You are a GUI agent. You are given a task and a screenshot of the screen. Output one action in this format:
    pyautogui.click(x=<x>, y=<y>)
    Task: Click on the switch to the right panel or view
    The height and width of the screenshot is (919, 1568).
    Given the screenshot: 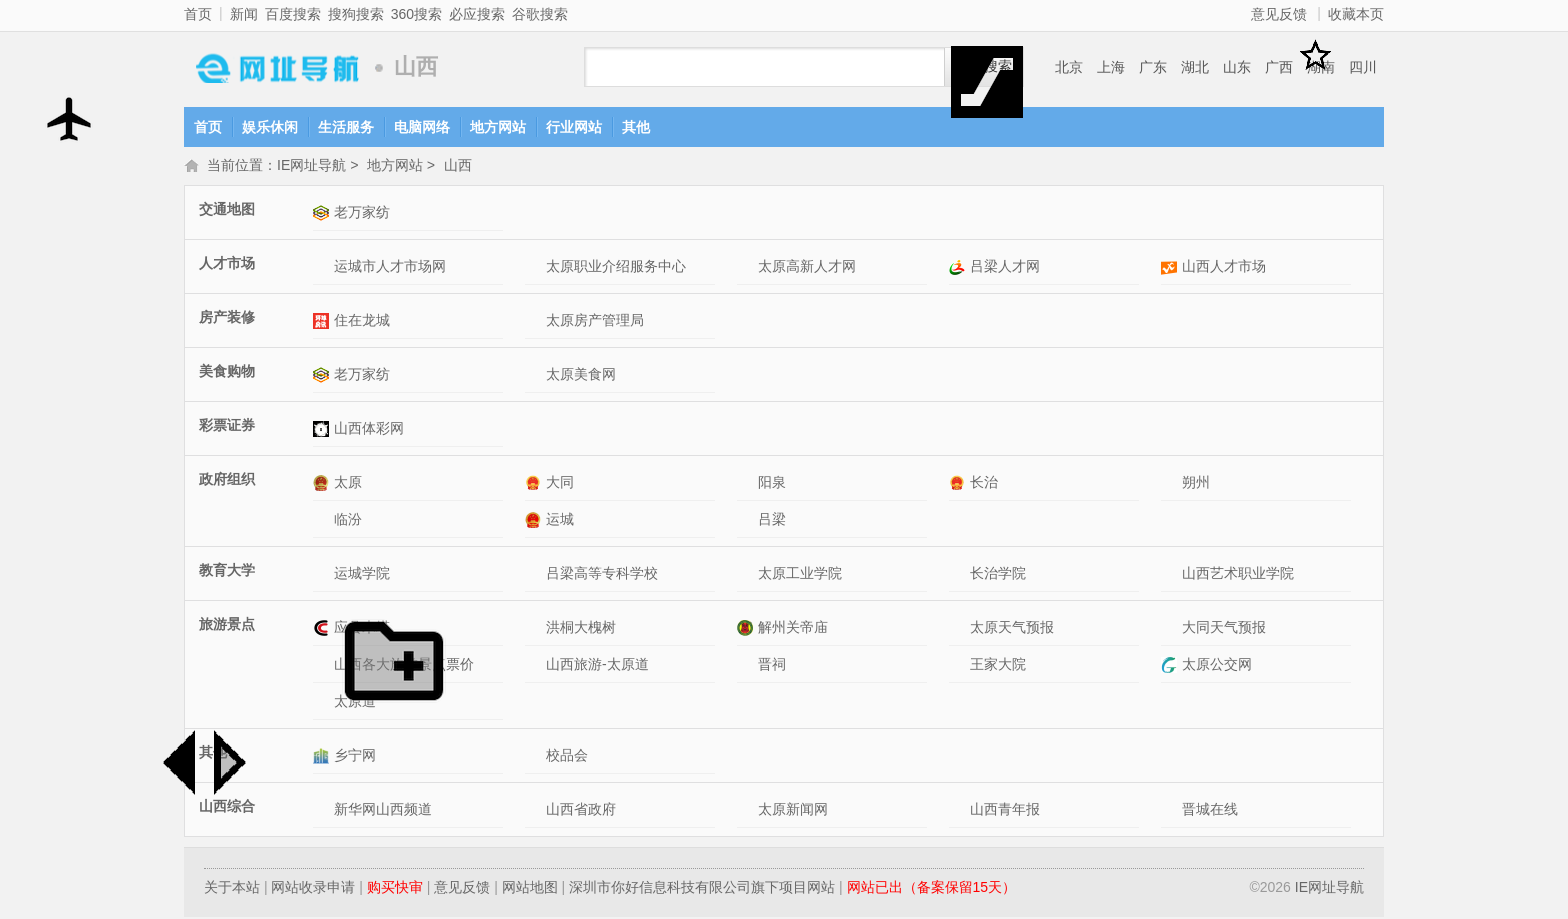 What is the action you would take?
    pyautogui.click(x=204, y=762)
    